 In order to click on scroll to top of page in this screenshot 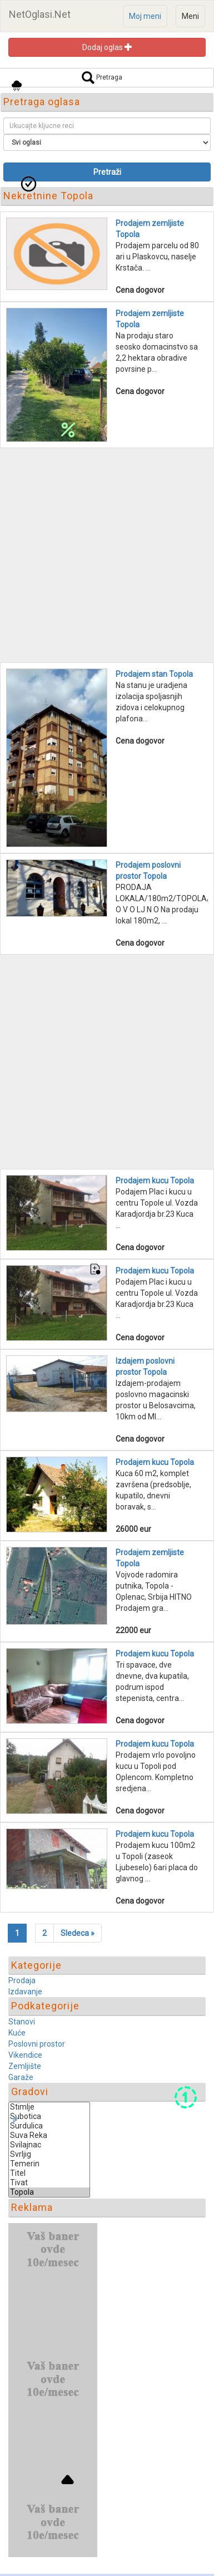, I will do `click(67, 2480)`.